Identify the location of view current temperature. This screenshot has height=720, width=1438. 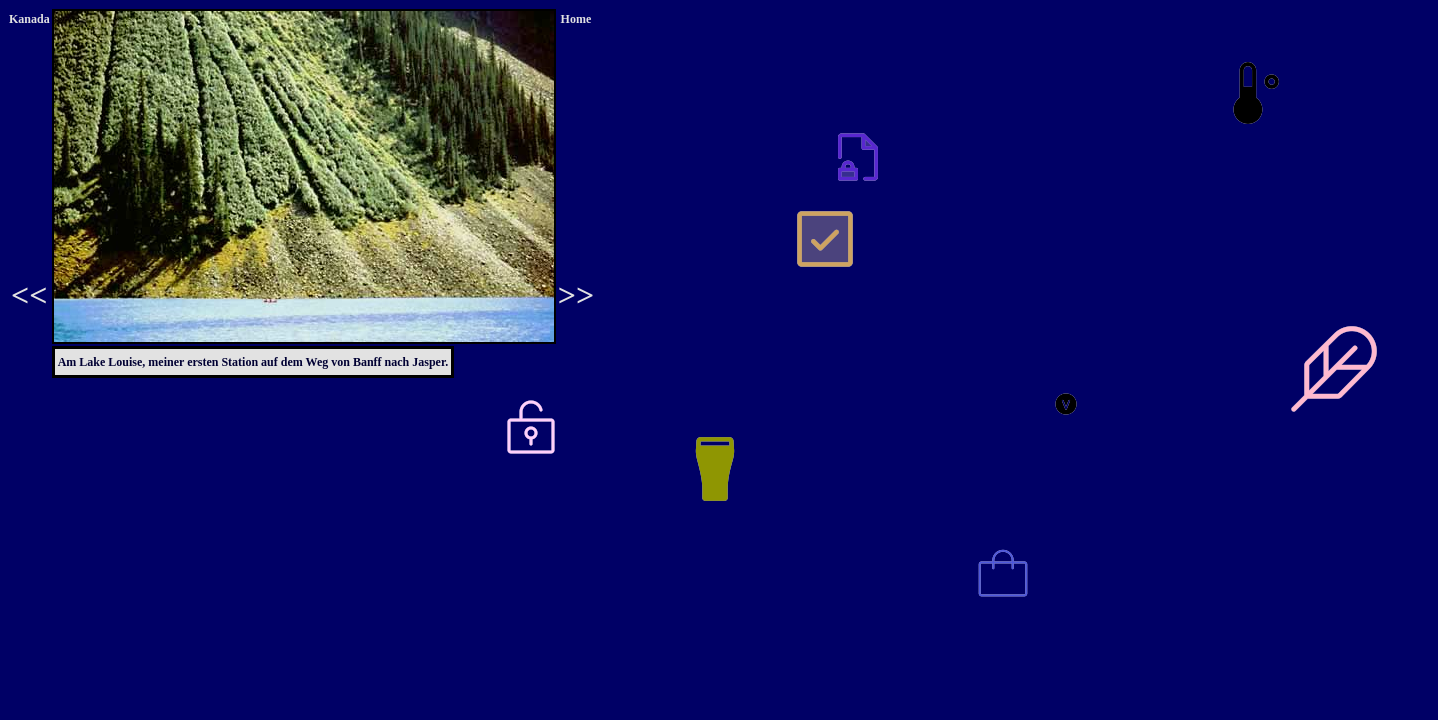
(1250, 93).